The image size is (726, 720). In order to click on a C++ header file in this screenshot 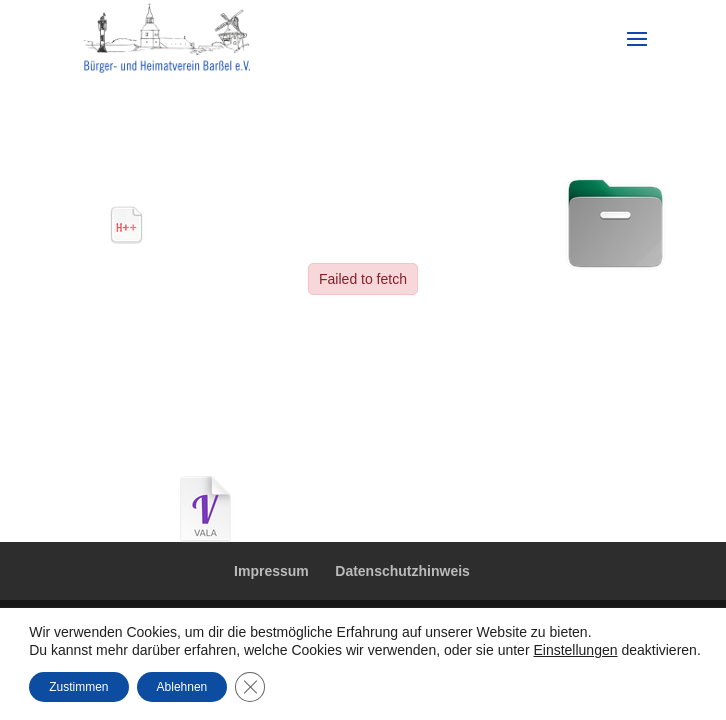, I will do `click(126, 224)`.